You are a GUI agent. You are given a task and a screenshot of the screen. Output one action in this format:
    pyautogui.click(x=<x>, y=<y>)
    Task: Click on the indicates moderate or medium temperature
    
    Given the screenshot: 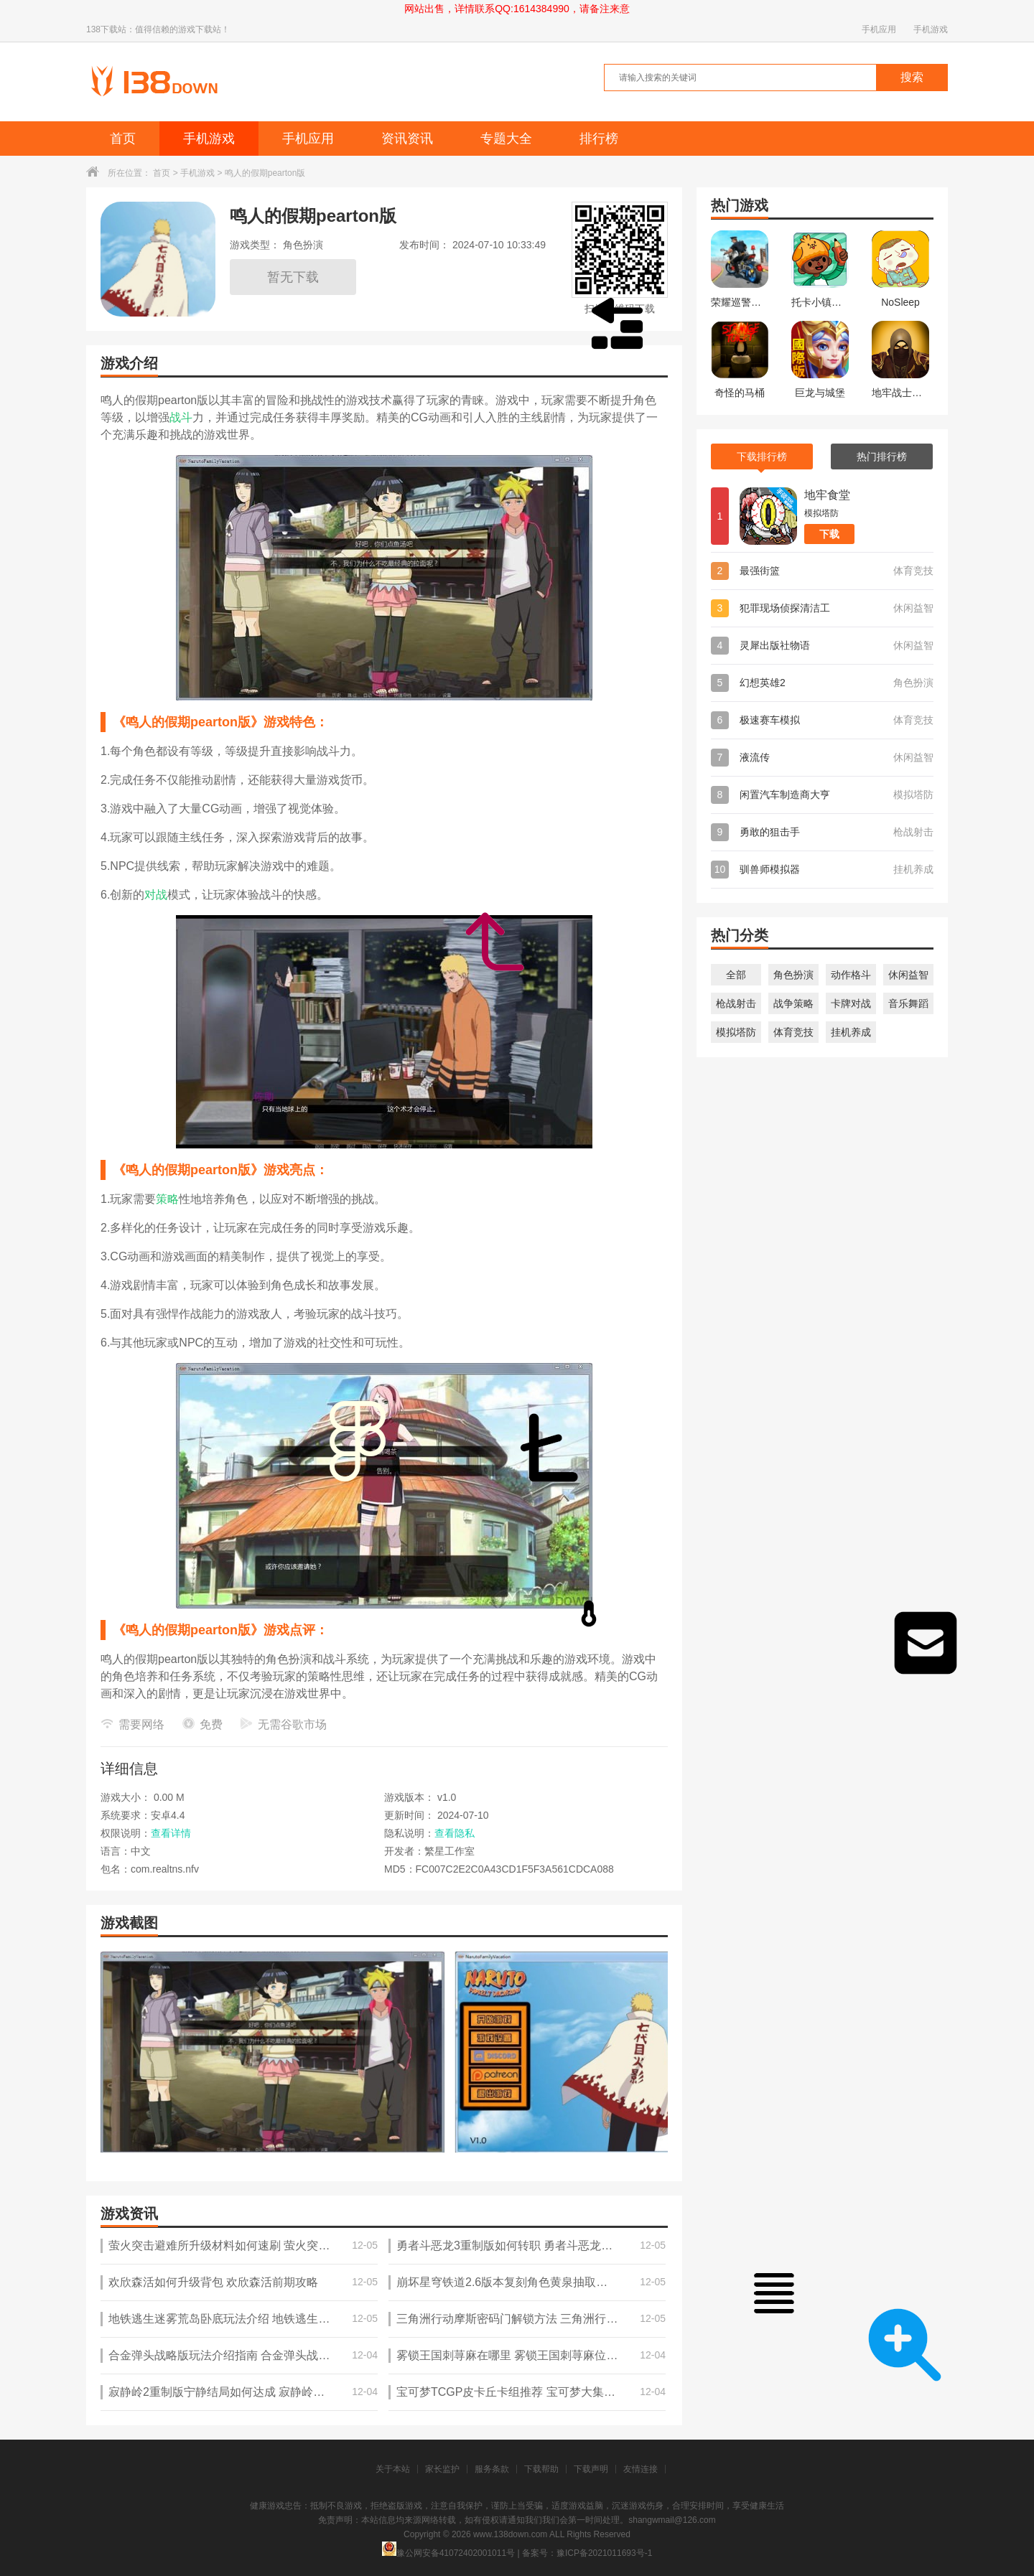 What is the action you would take?
    pyautogui.click(x=589, y=1613)
    